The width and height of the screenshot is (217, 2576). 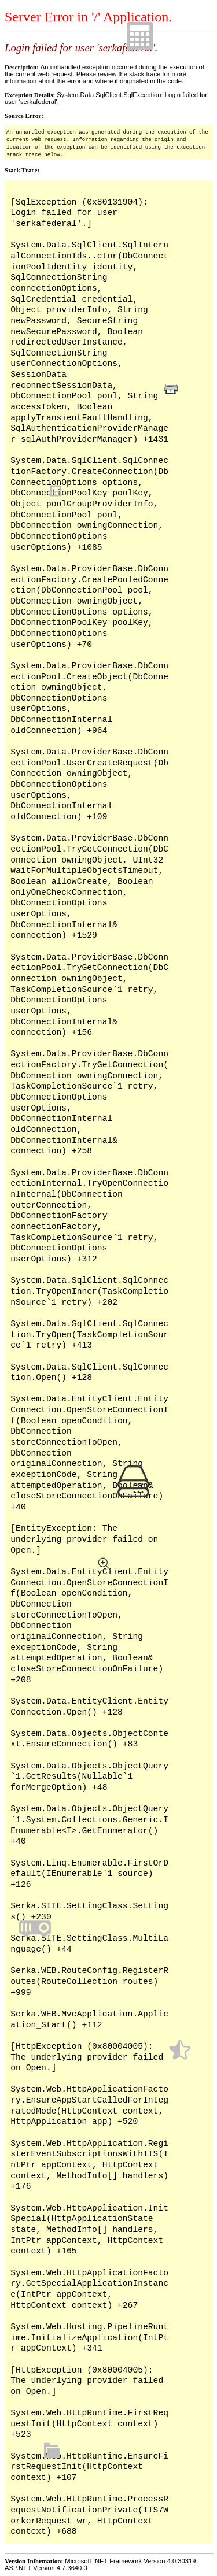 What do you see at coordinates (171, 389) in the screenshot?
I see `indicates a document is currently printing` at bounding box center [171, 389].